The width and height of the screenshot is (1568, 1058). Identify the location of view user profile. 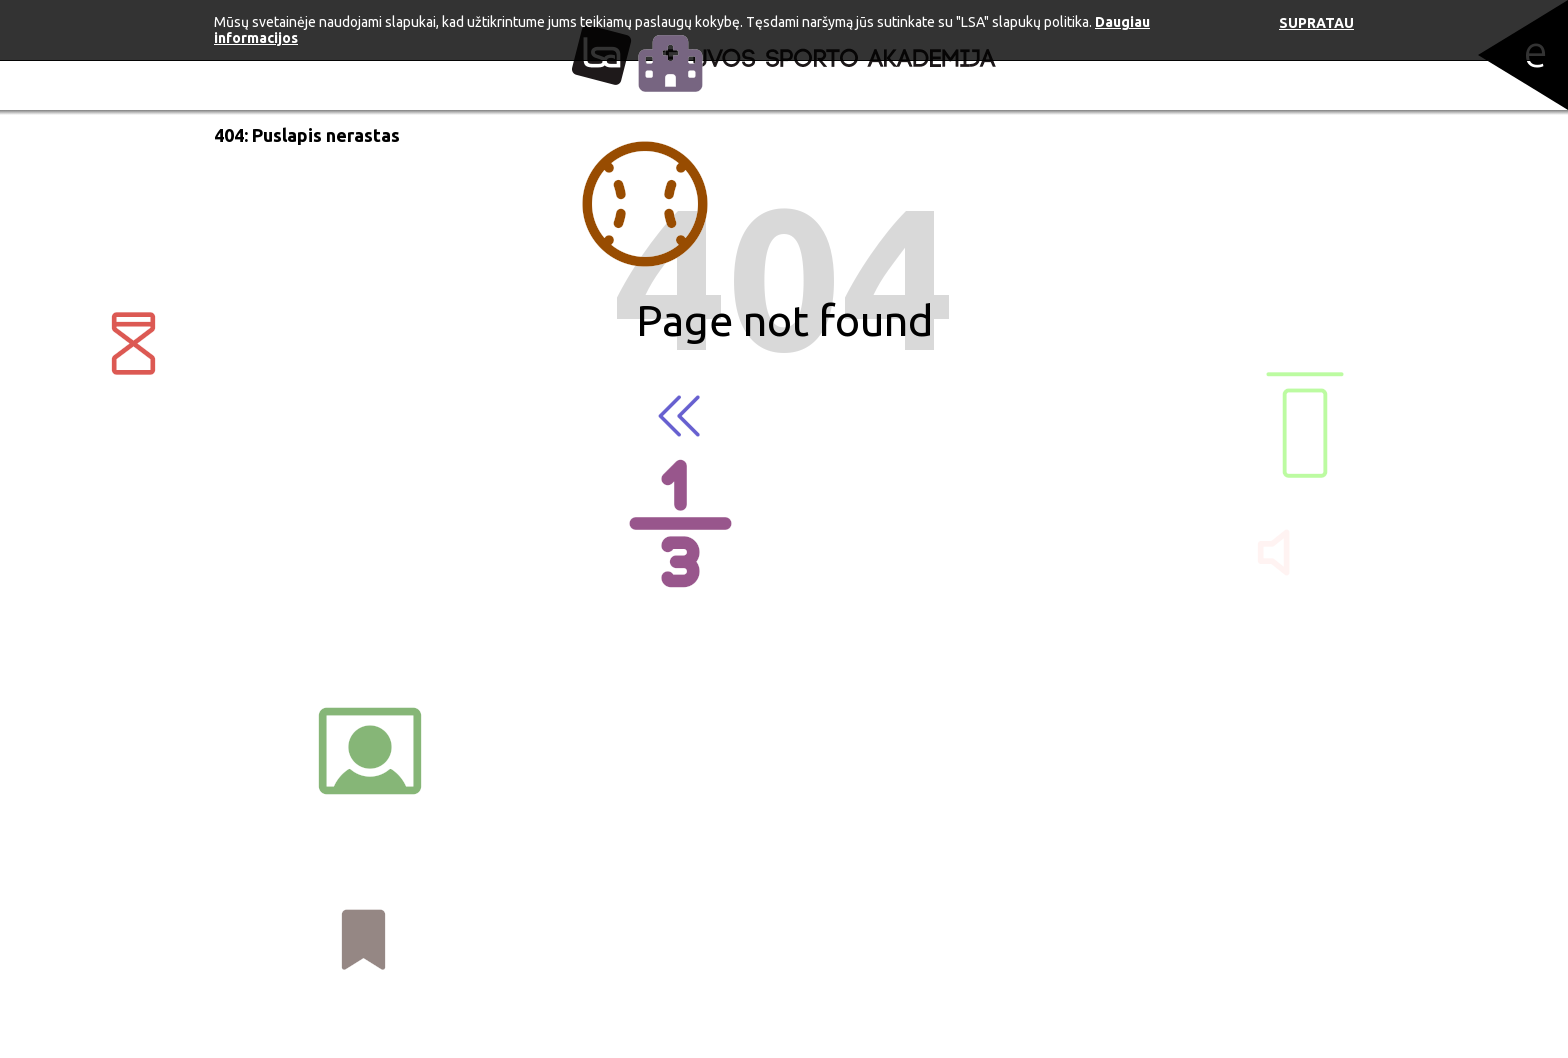
(370, 751).